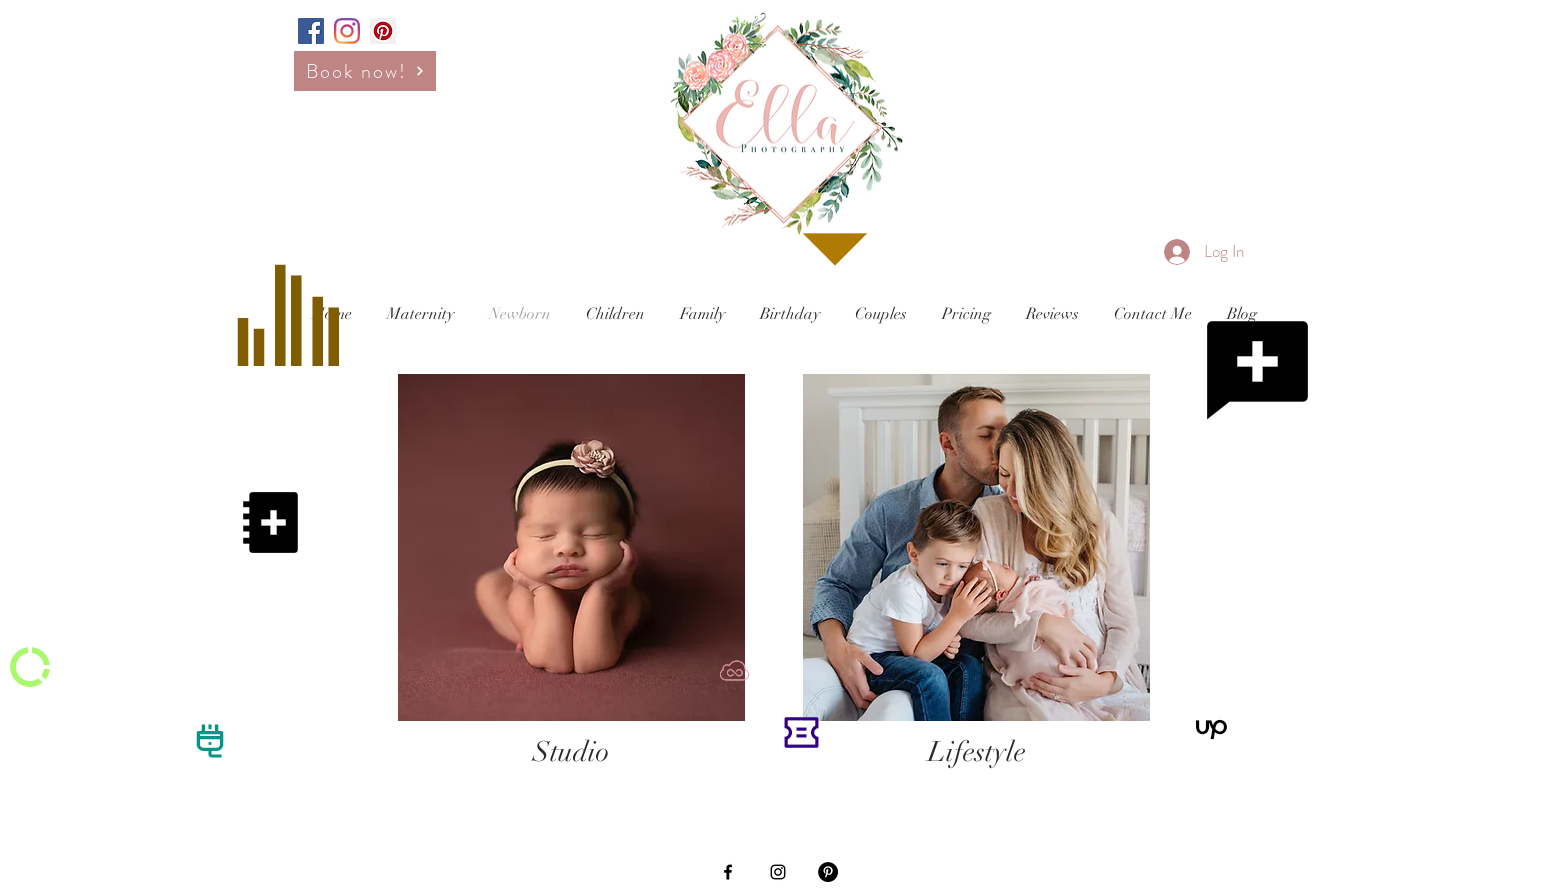 Image resolution: width=1568 pixels, height=894 pixels. Describe the element at coordinates (801, 732) in the screenshot. I see `view available coupons or discounts` at that location.